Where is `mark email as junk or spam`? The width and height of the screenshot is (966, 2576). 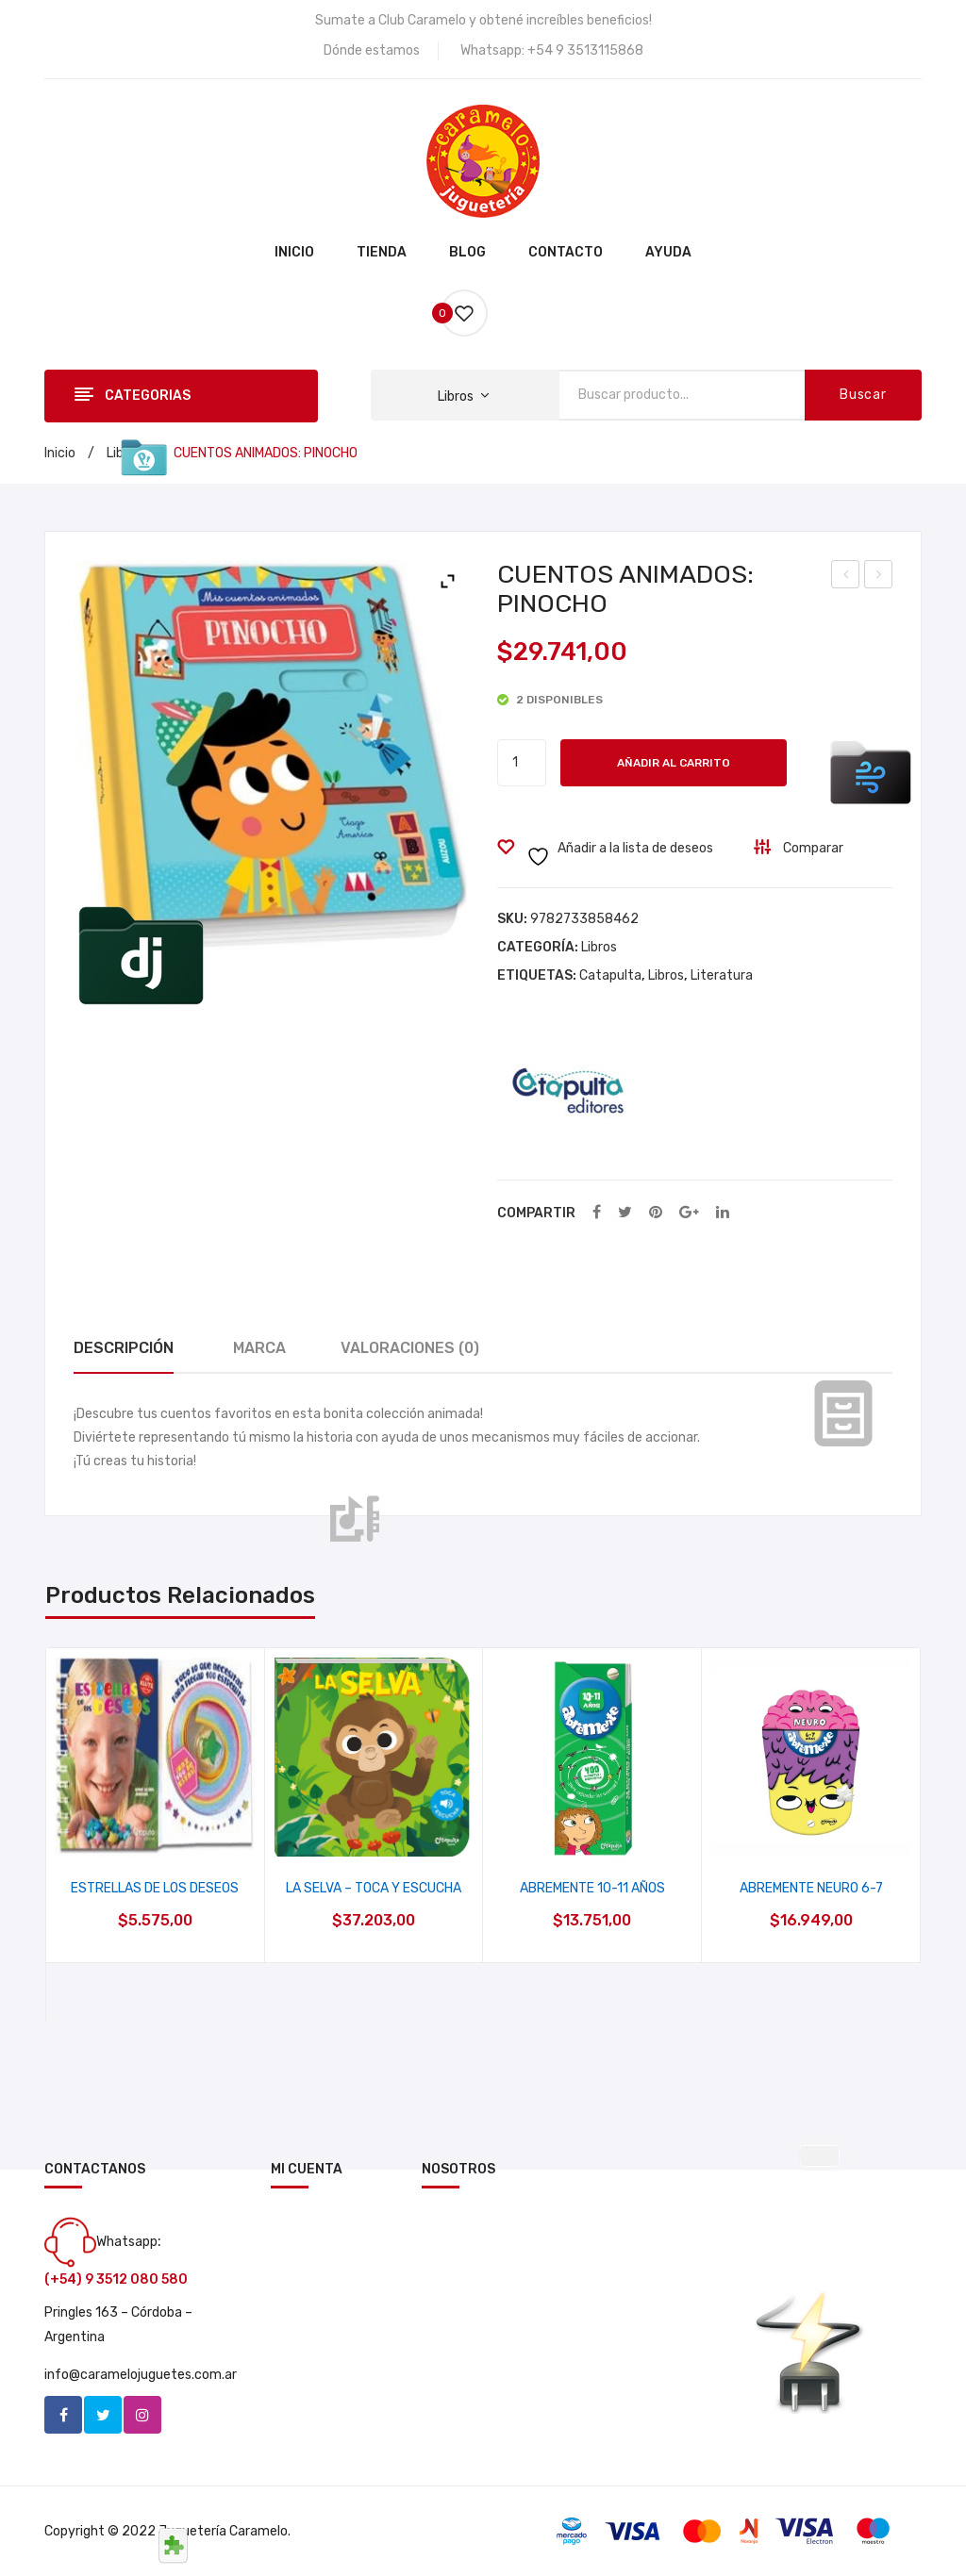 mark email as junk or spam is located at coordinates (844, 1793).